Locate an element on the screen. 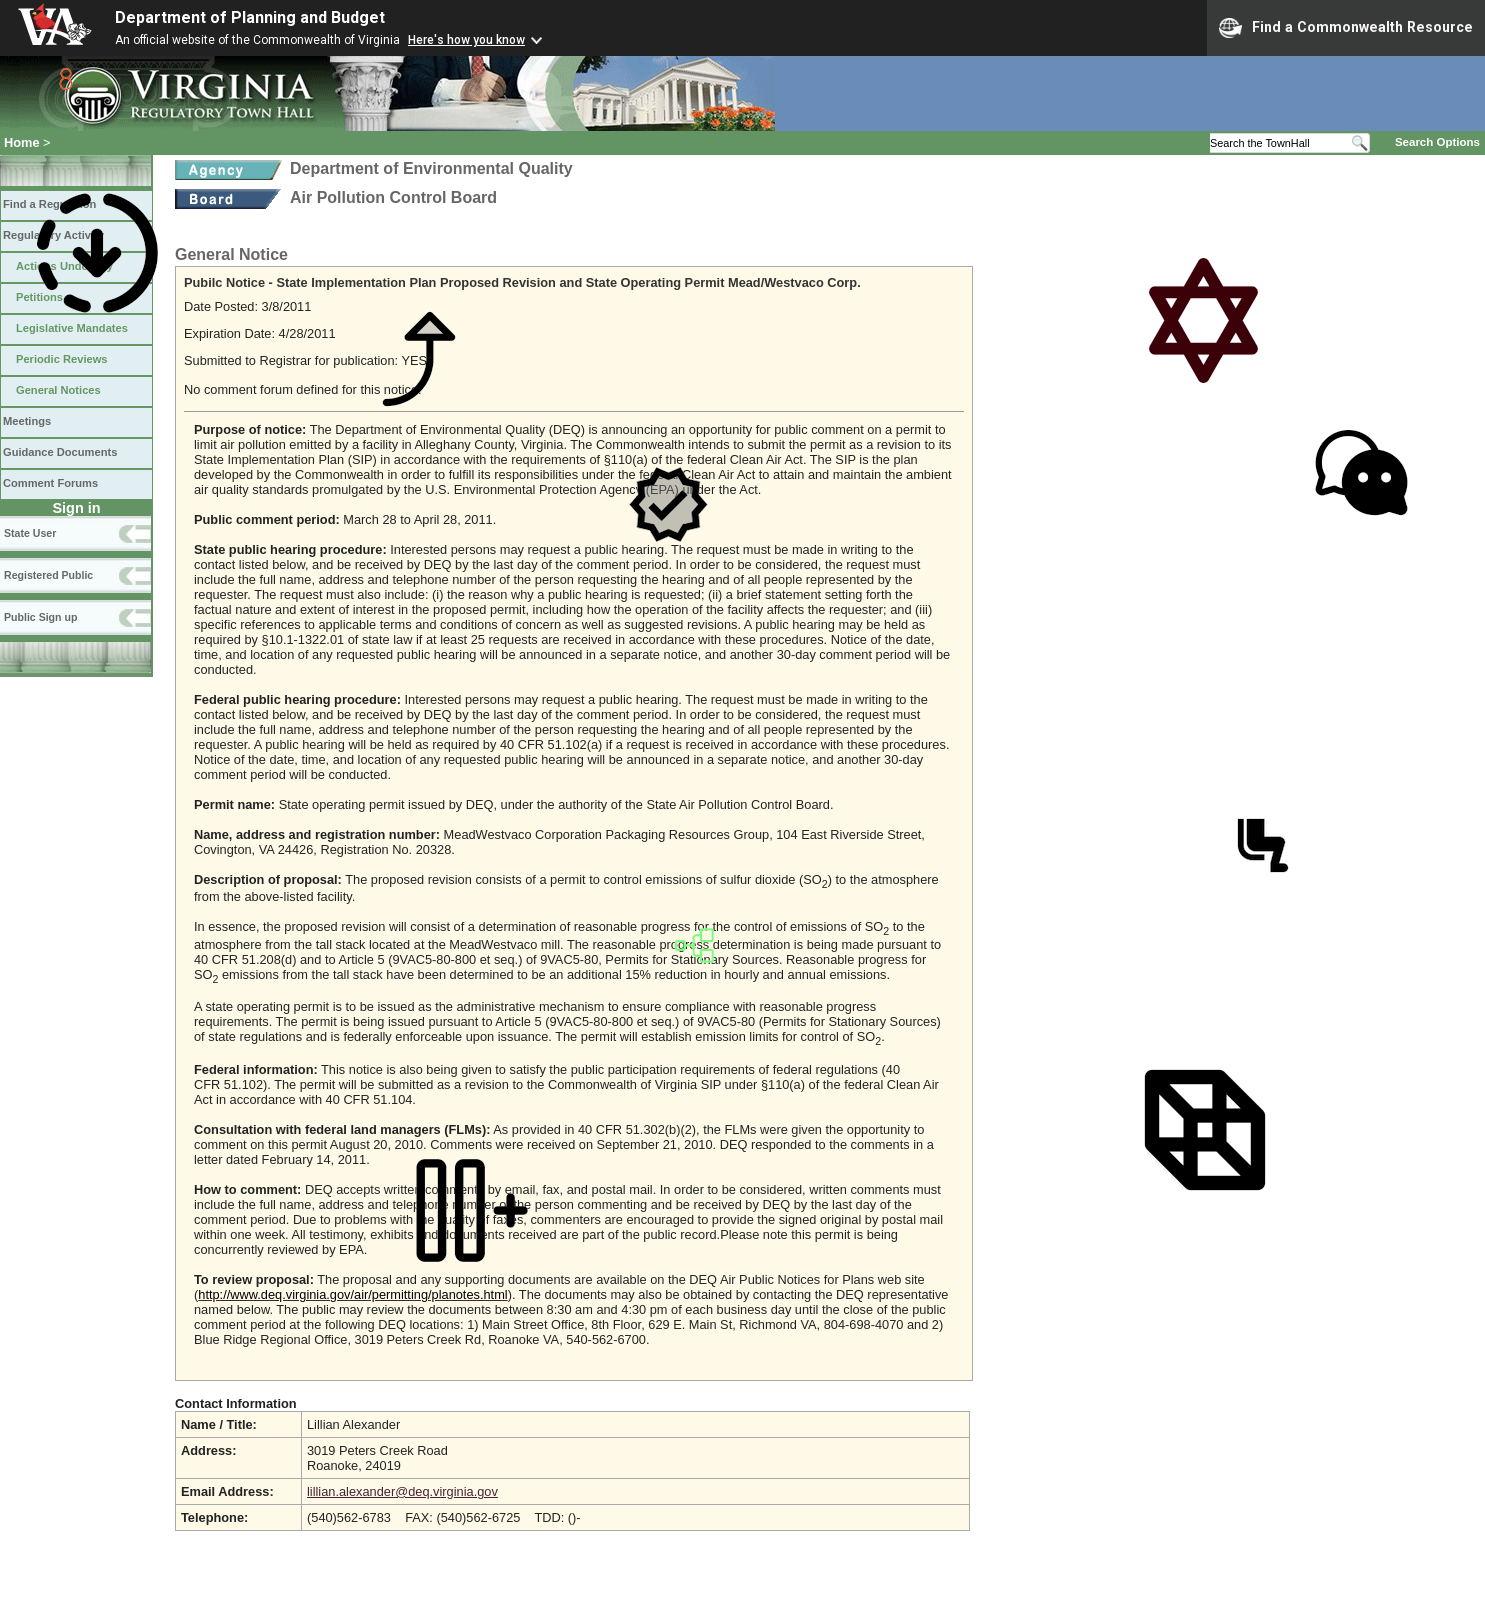 The width and height of the screenshot is (1485, 1611). view hierarchical structure or organization is located at coordinates (696, 945).